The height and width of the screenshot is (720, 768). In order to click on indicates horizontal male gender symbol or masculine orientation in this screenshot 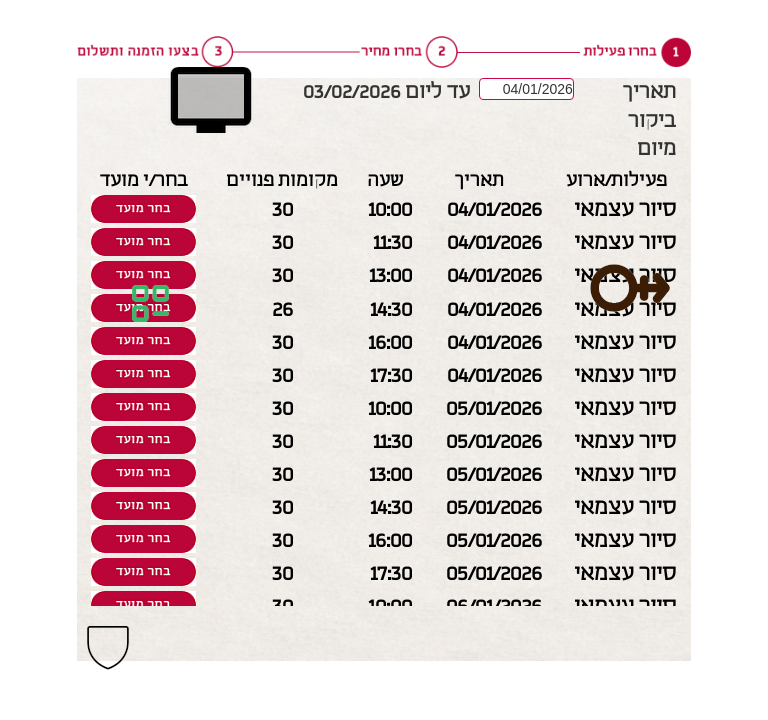, I will do `click(629, 288)`.